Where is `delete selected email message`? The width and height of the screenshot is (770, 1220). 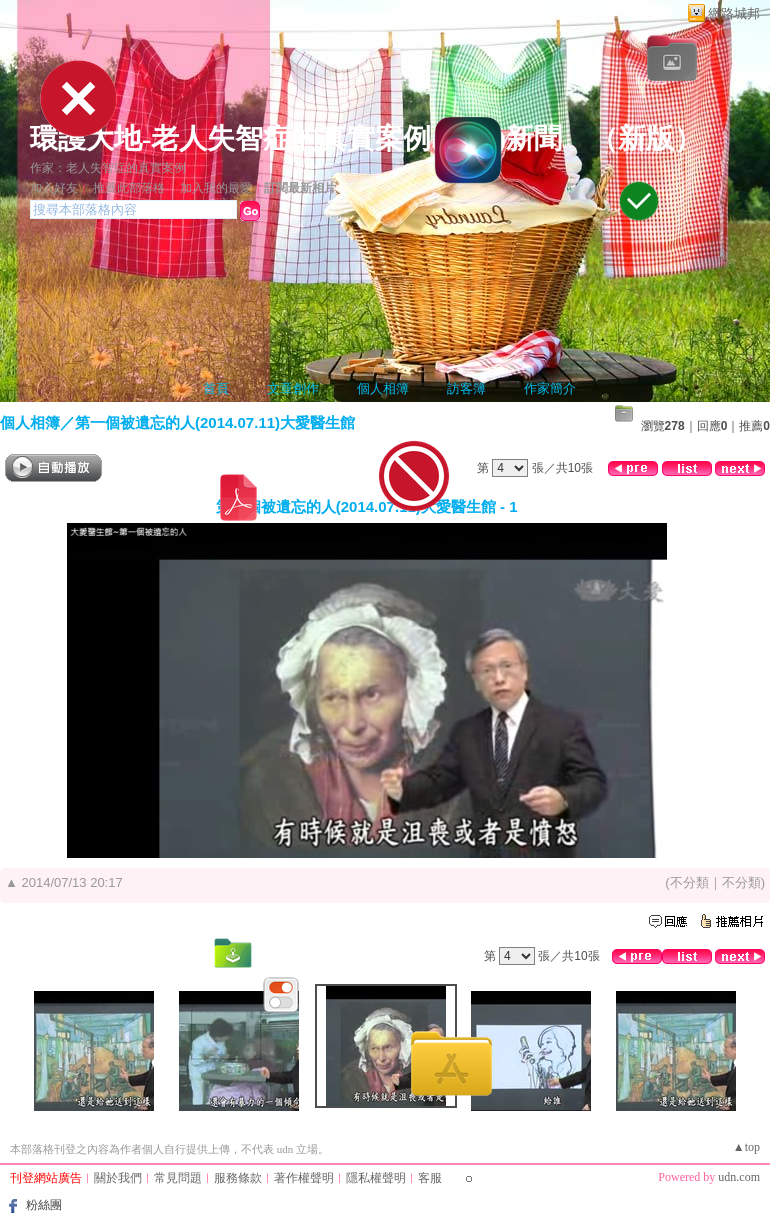 delete selected email message is located at coordinates (414, 476).